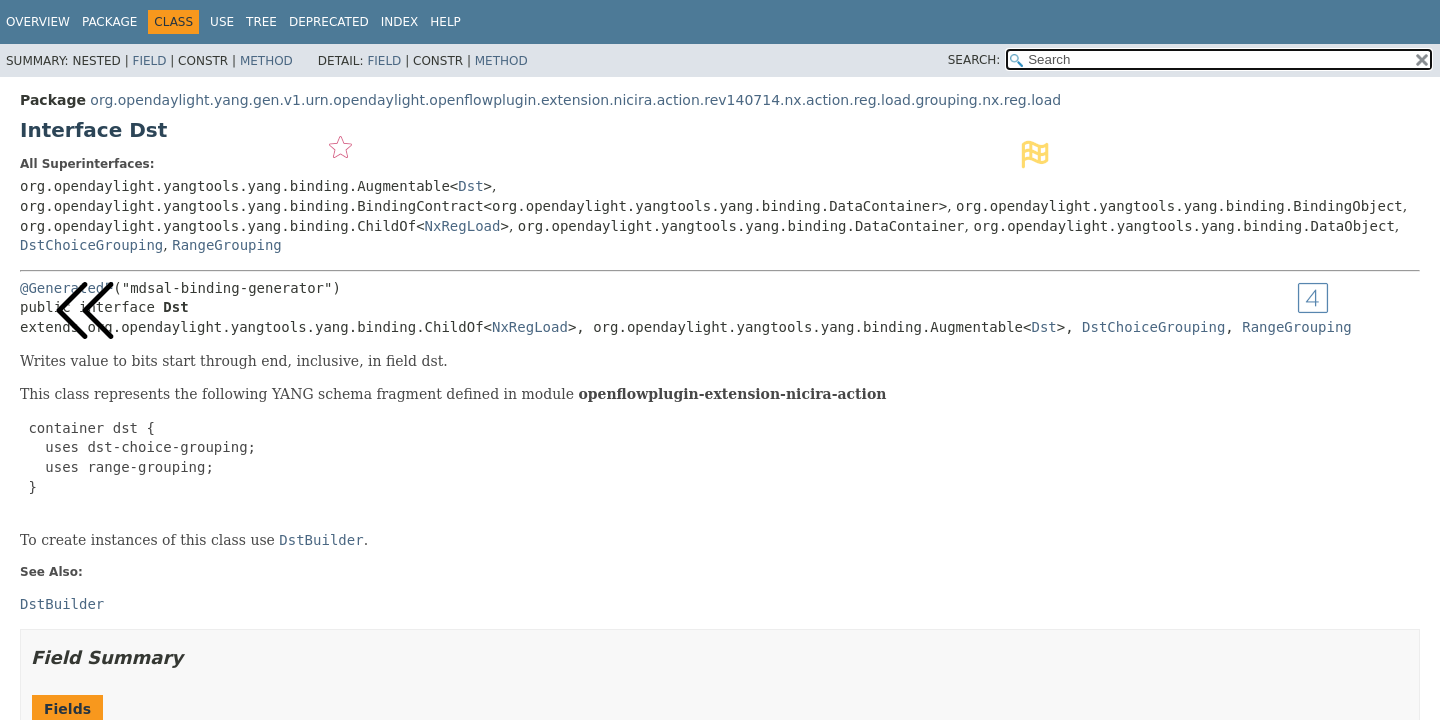 The width and height of the screenshot is (1440, 720). What do you see at coordinates (1313, 298) in the screenshot?
I see `select option number four` at bounding box center [1313, 298].